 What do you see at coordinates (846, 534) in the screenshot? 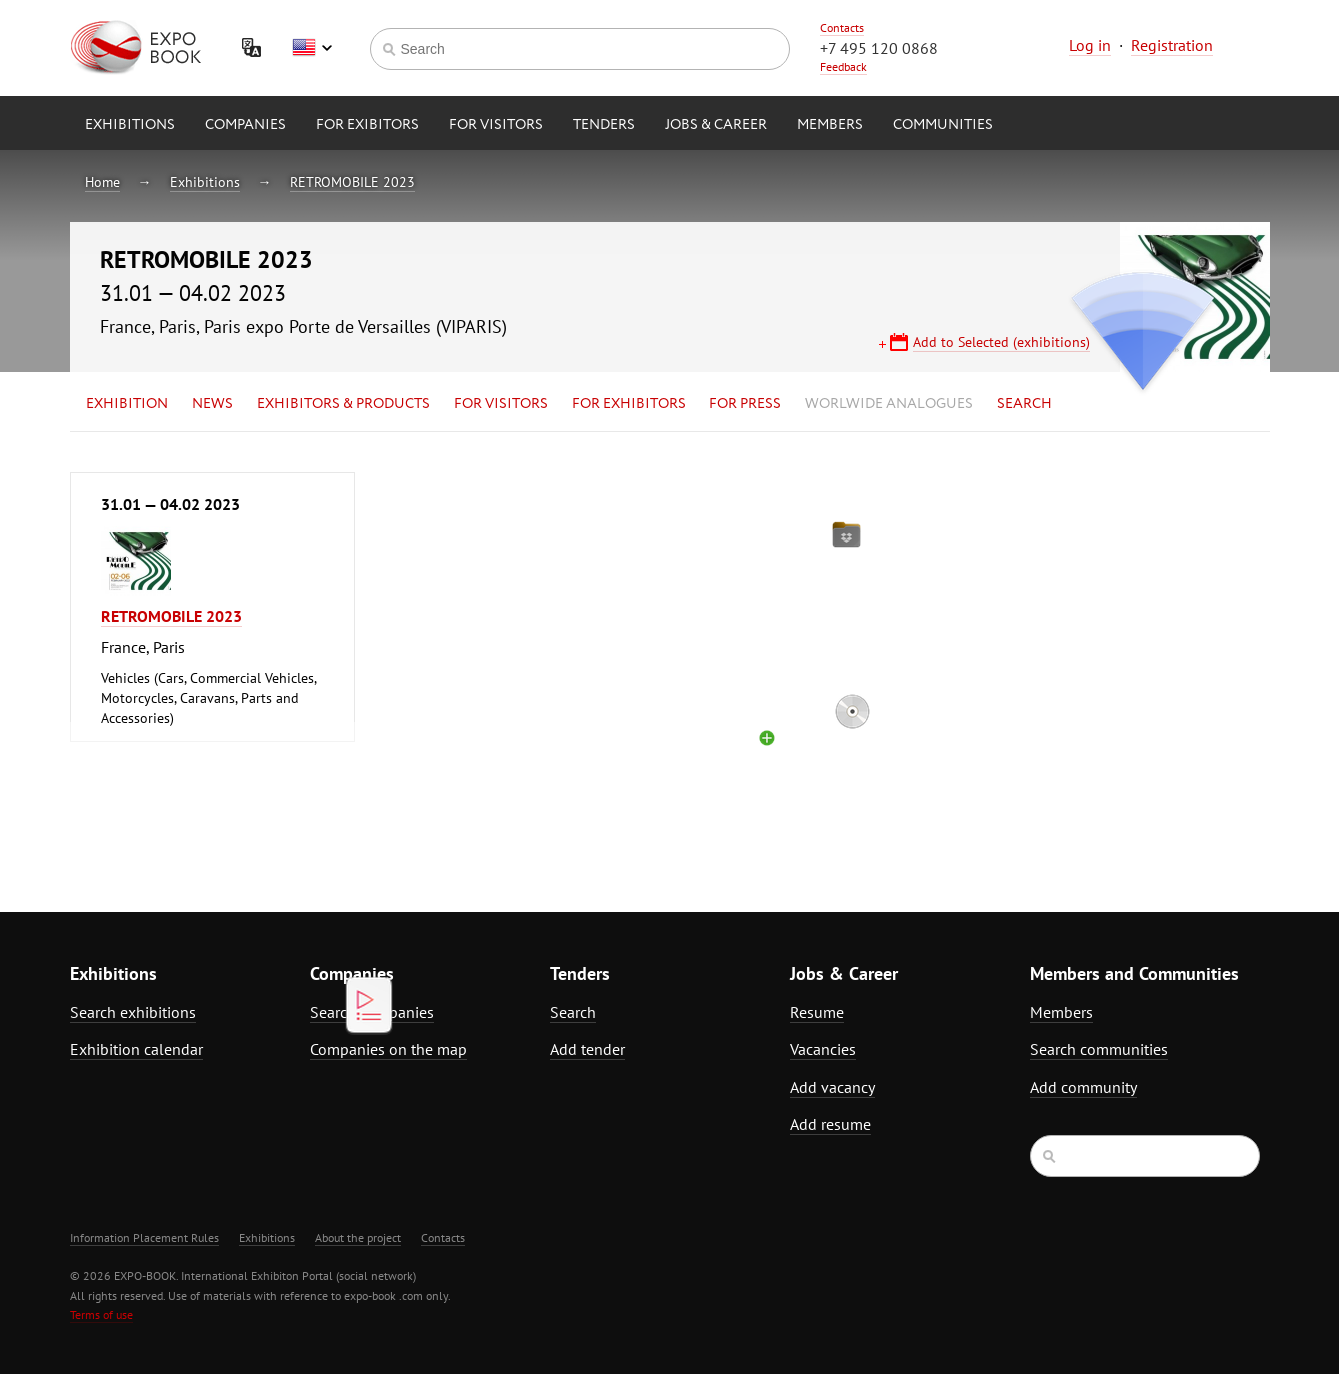
I see `open dropbox synced folder` at bounding box center [846, 534].